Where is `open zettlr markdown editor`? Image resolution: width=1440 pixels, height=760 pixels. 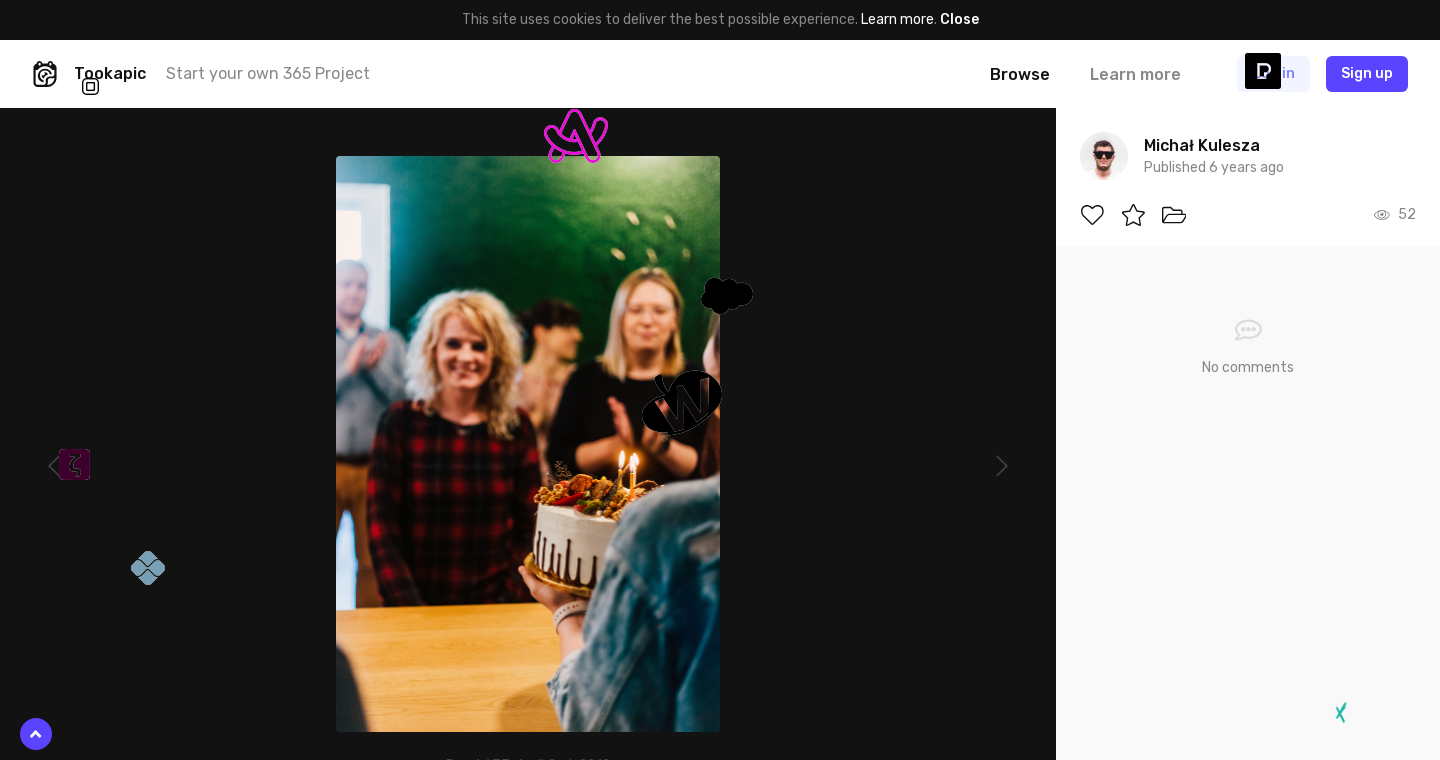
open zettlr markdown editor is located at coordinates (74, 464).